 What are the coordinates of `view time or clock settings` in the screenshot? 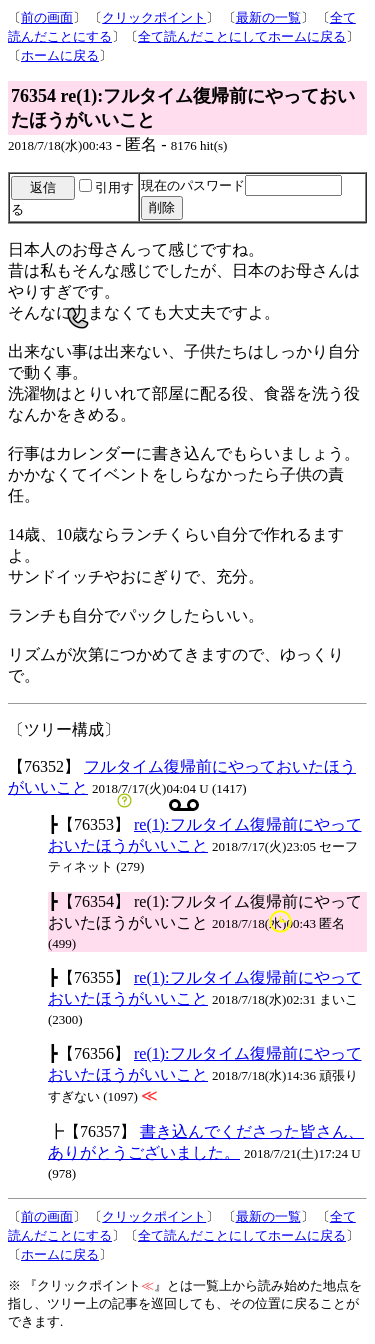 It's located at (280, 921).